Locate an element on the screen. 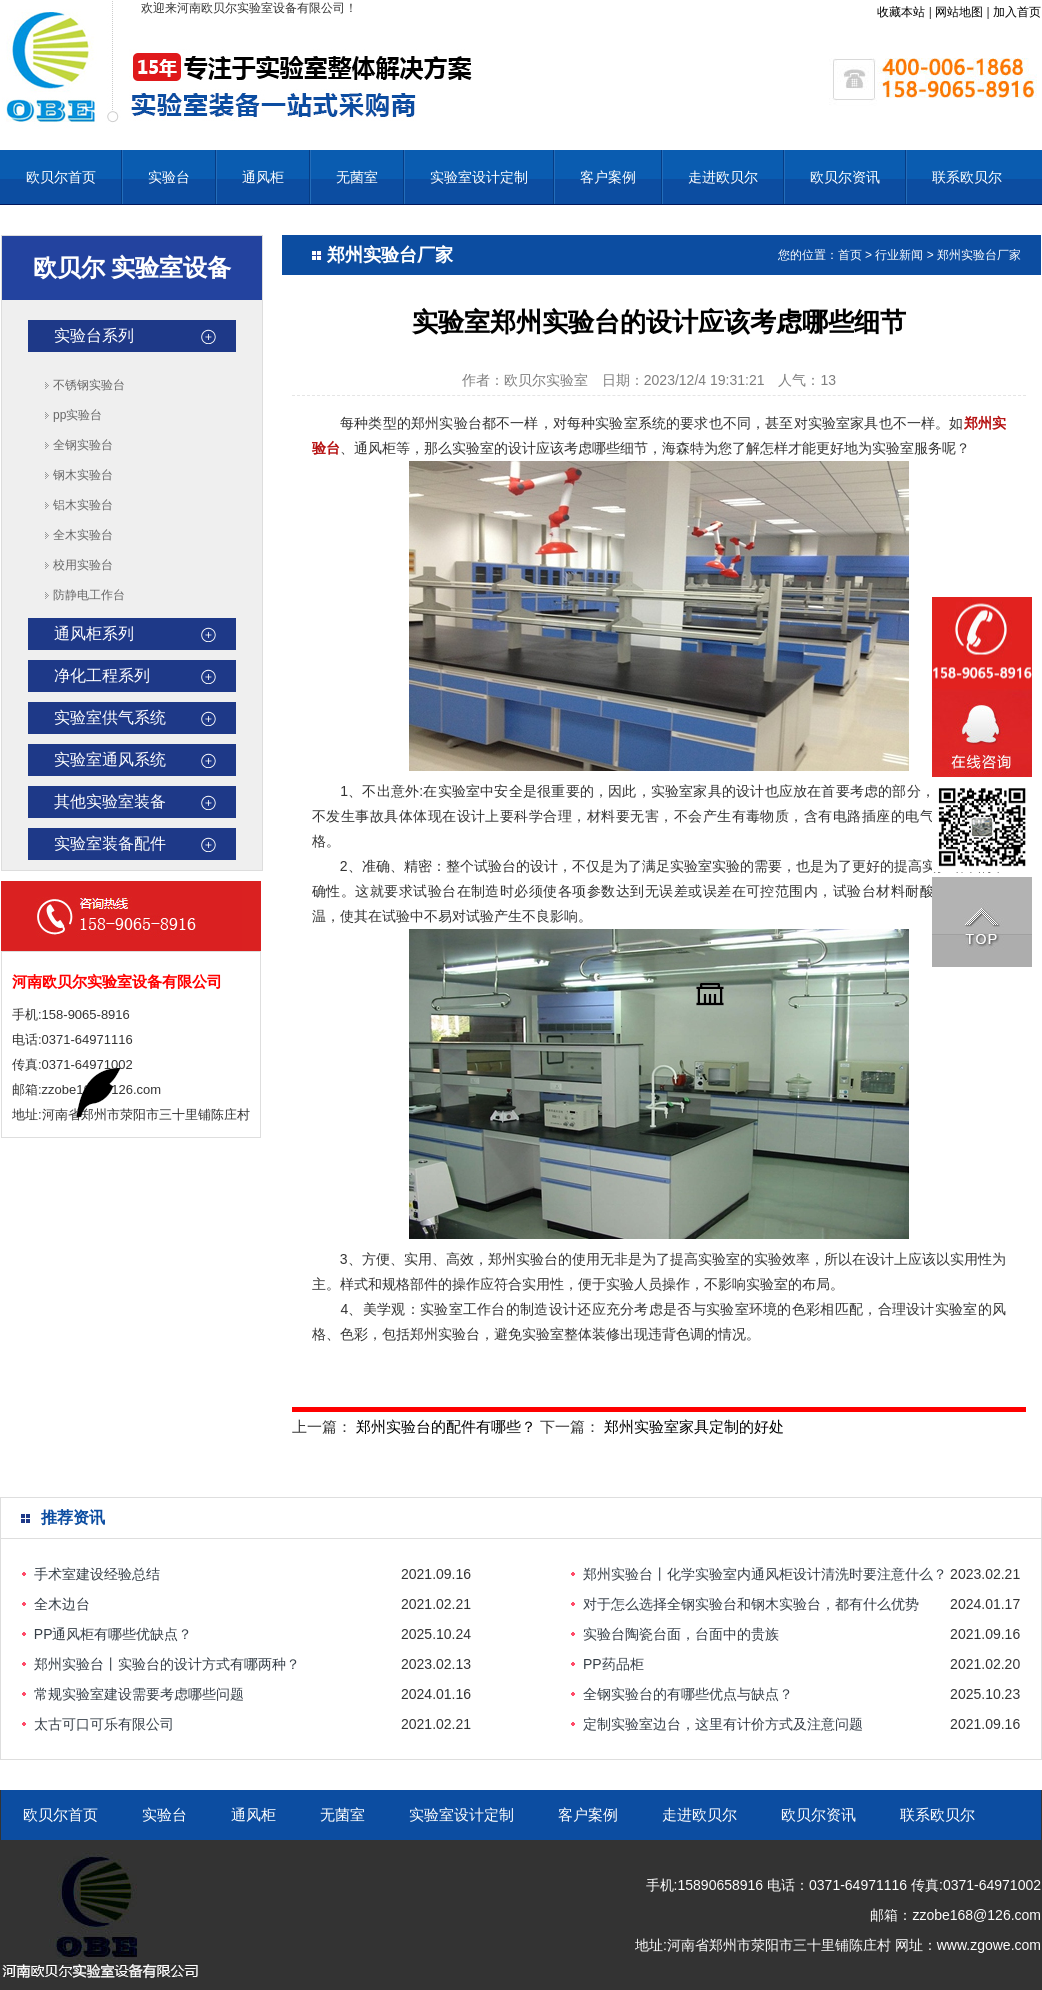 The height and width of the screenshot is (1990, 1042). access government services is located at coordinates (710, 994).